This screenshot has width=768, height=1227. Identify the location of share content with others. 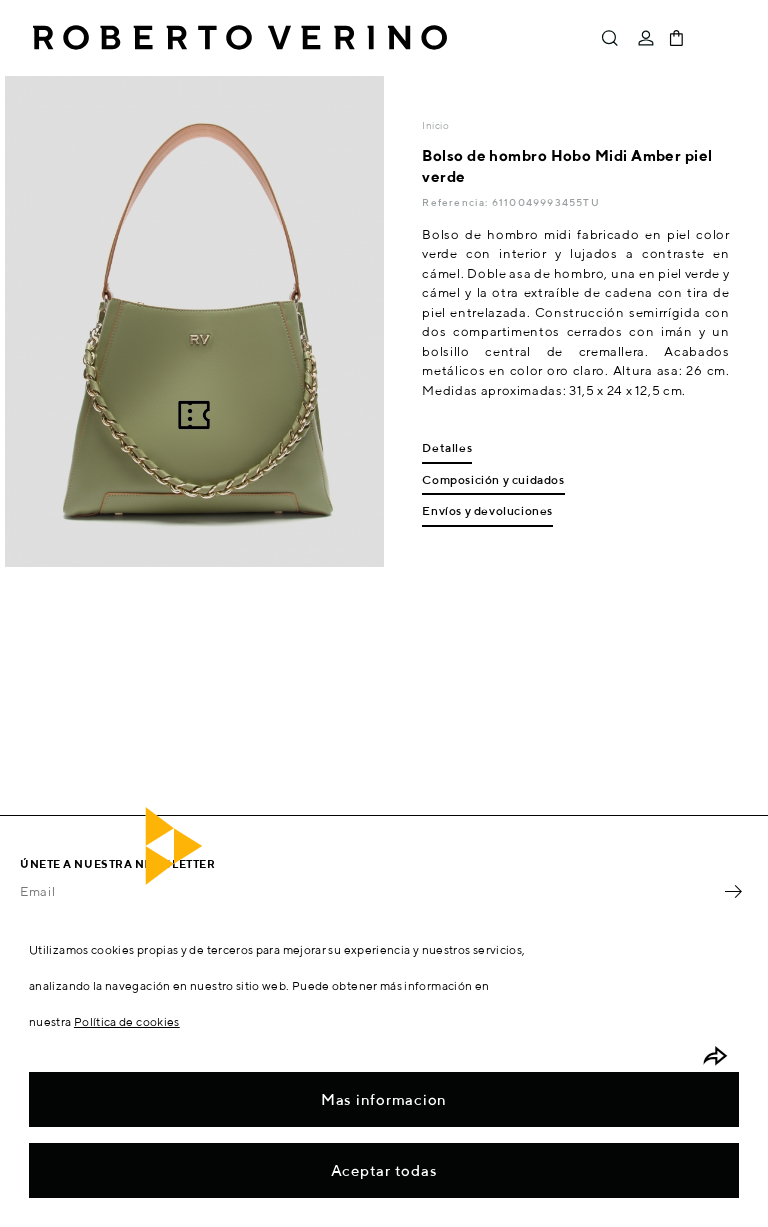
(714, 1057).